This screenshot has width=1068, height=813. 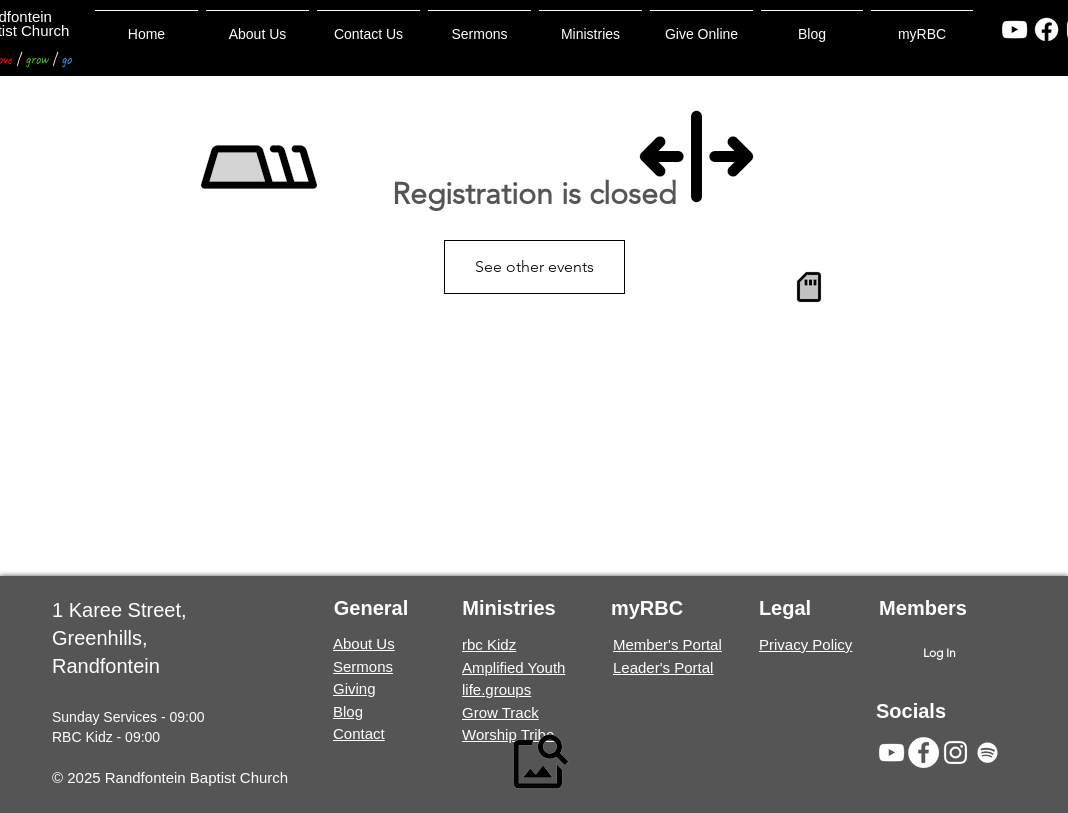 I want to click on search using an image or photo, so click(x=540, y=761).